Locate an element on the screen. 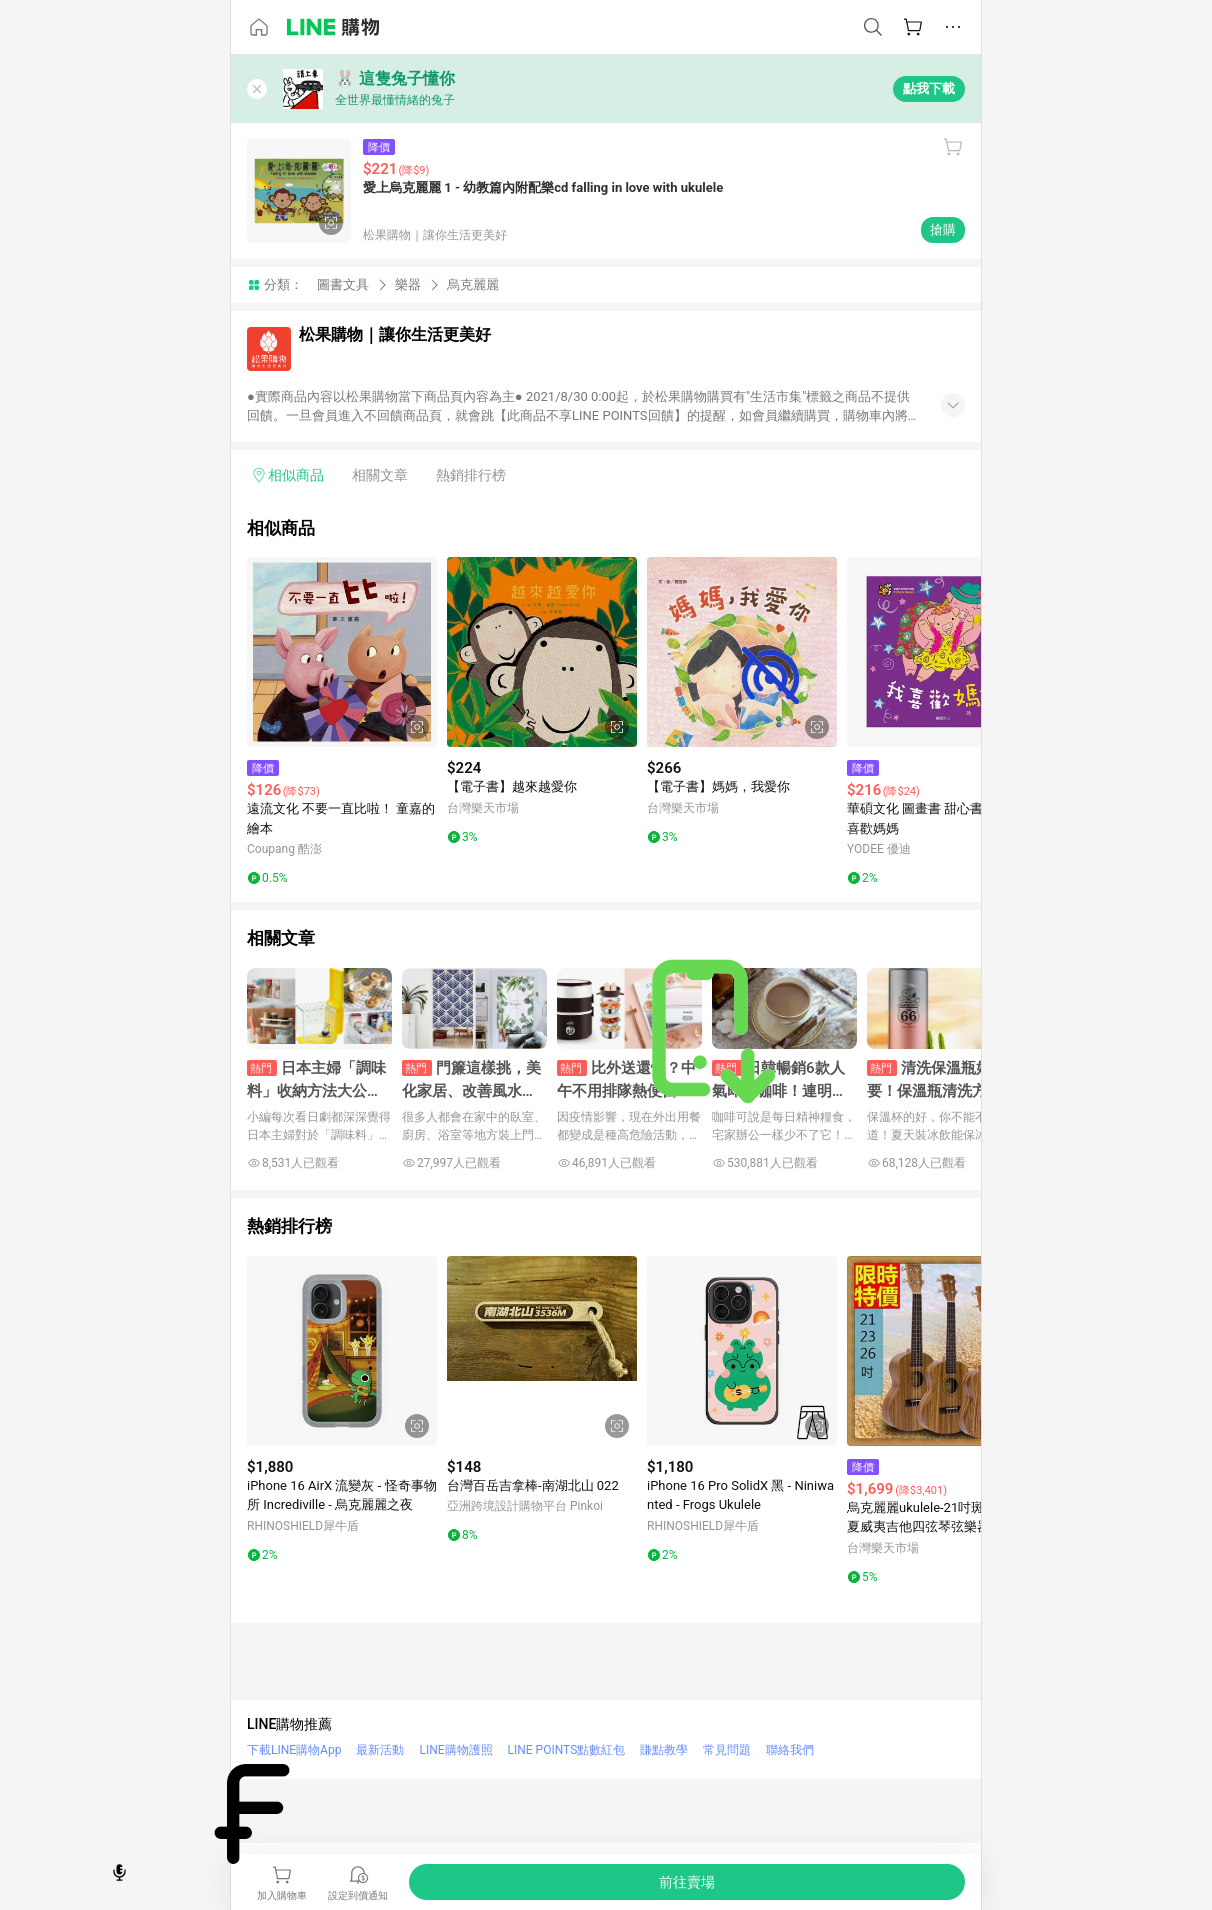 Image resolution: width=1212 pixels, height=1910 pixels. download to mobile device is located at coordinates (700, 1028).